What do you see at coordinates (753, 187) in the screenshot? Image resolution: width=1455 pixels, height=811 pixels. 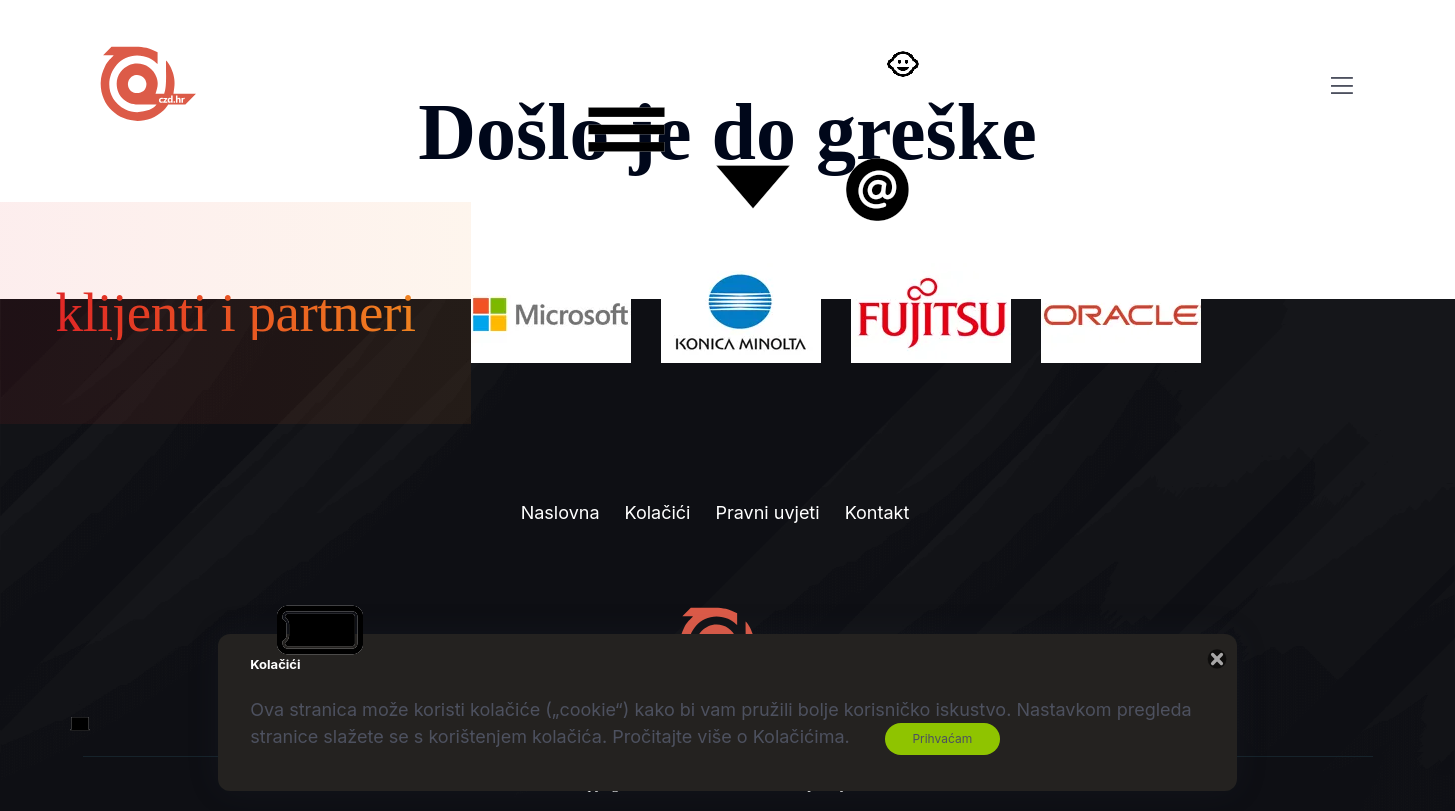 I see `expand a dropdown menu` at bounding box center [753, 187].